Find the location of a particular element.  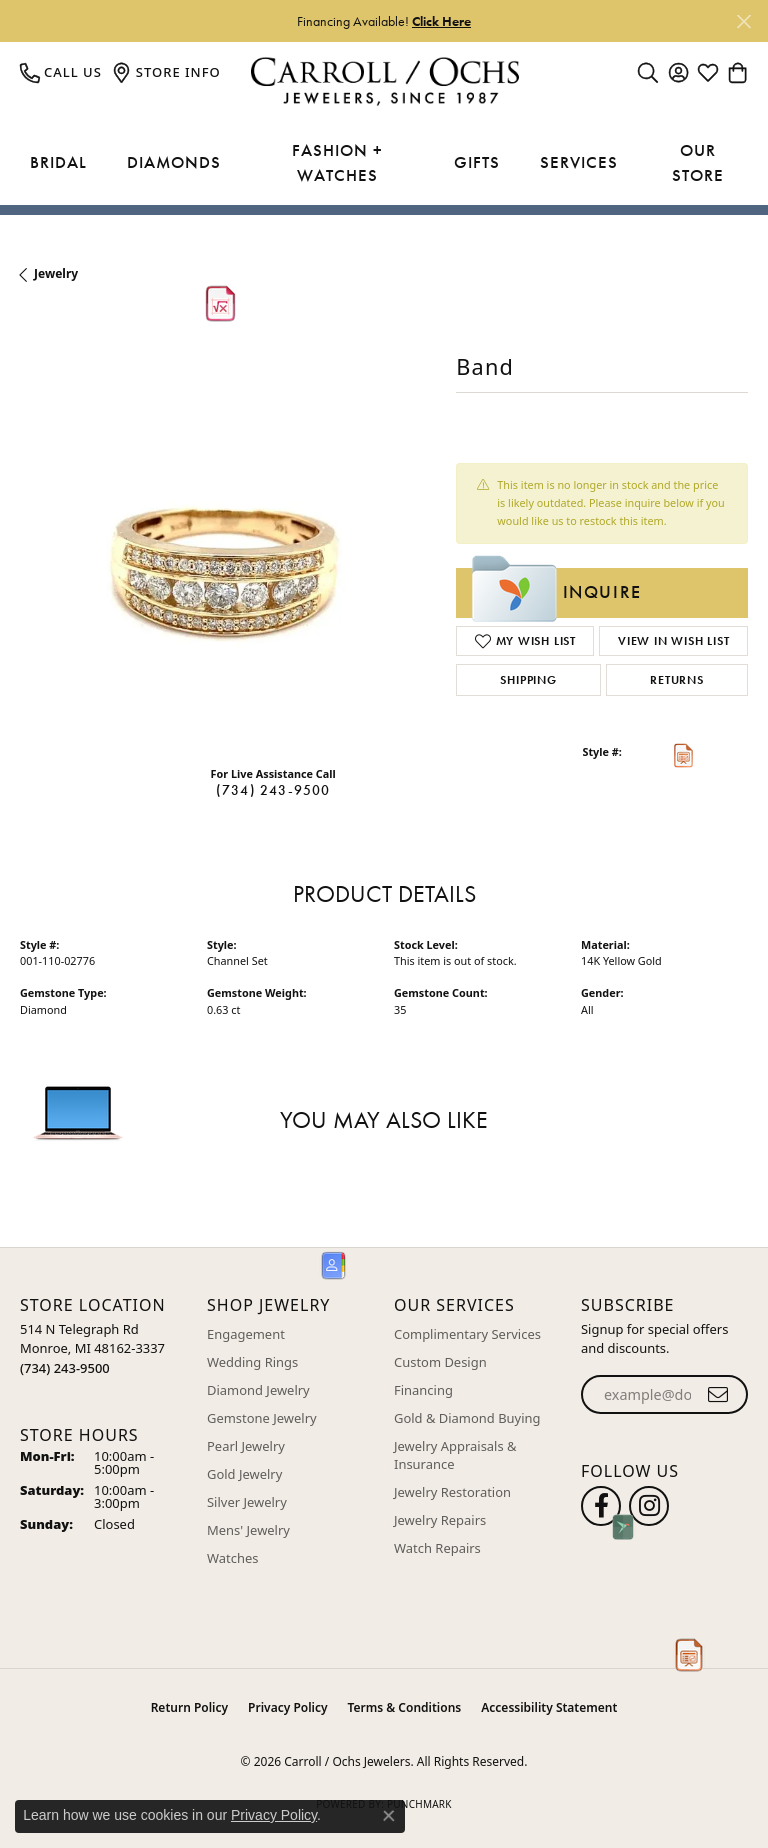

libreoffice math formula template file is located at coordinates (220, 303).